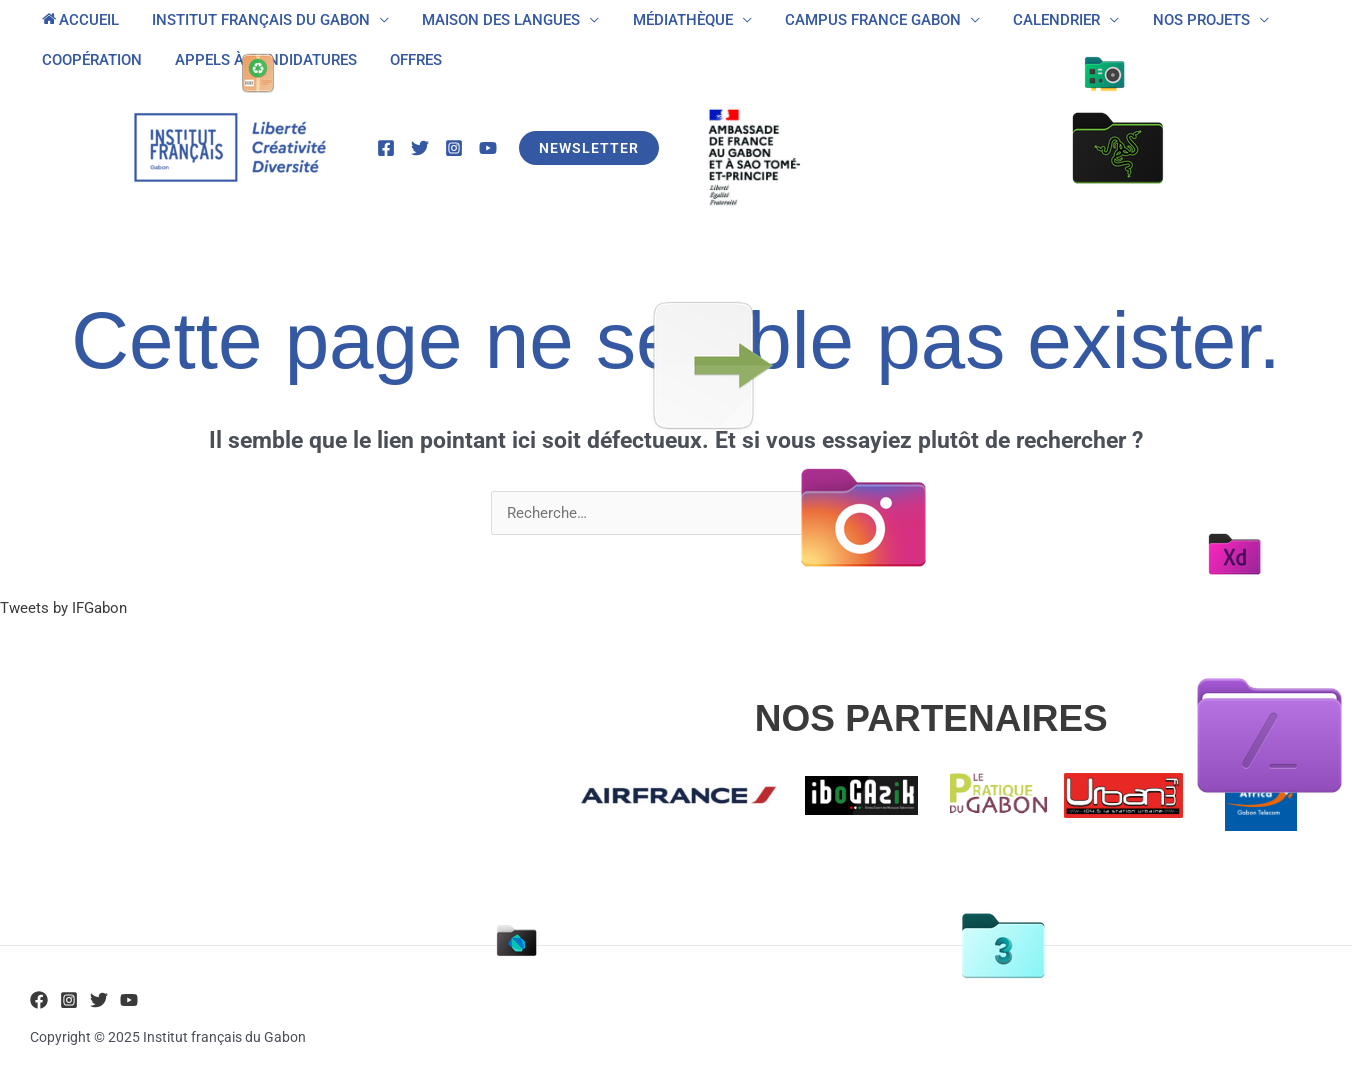 Image resolution: width=1352 pixels, height=1070 pixels. I want to click on open instagram media folder, so click(863, 521).